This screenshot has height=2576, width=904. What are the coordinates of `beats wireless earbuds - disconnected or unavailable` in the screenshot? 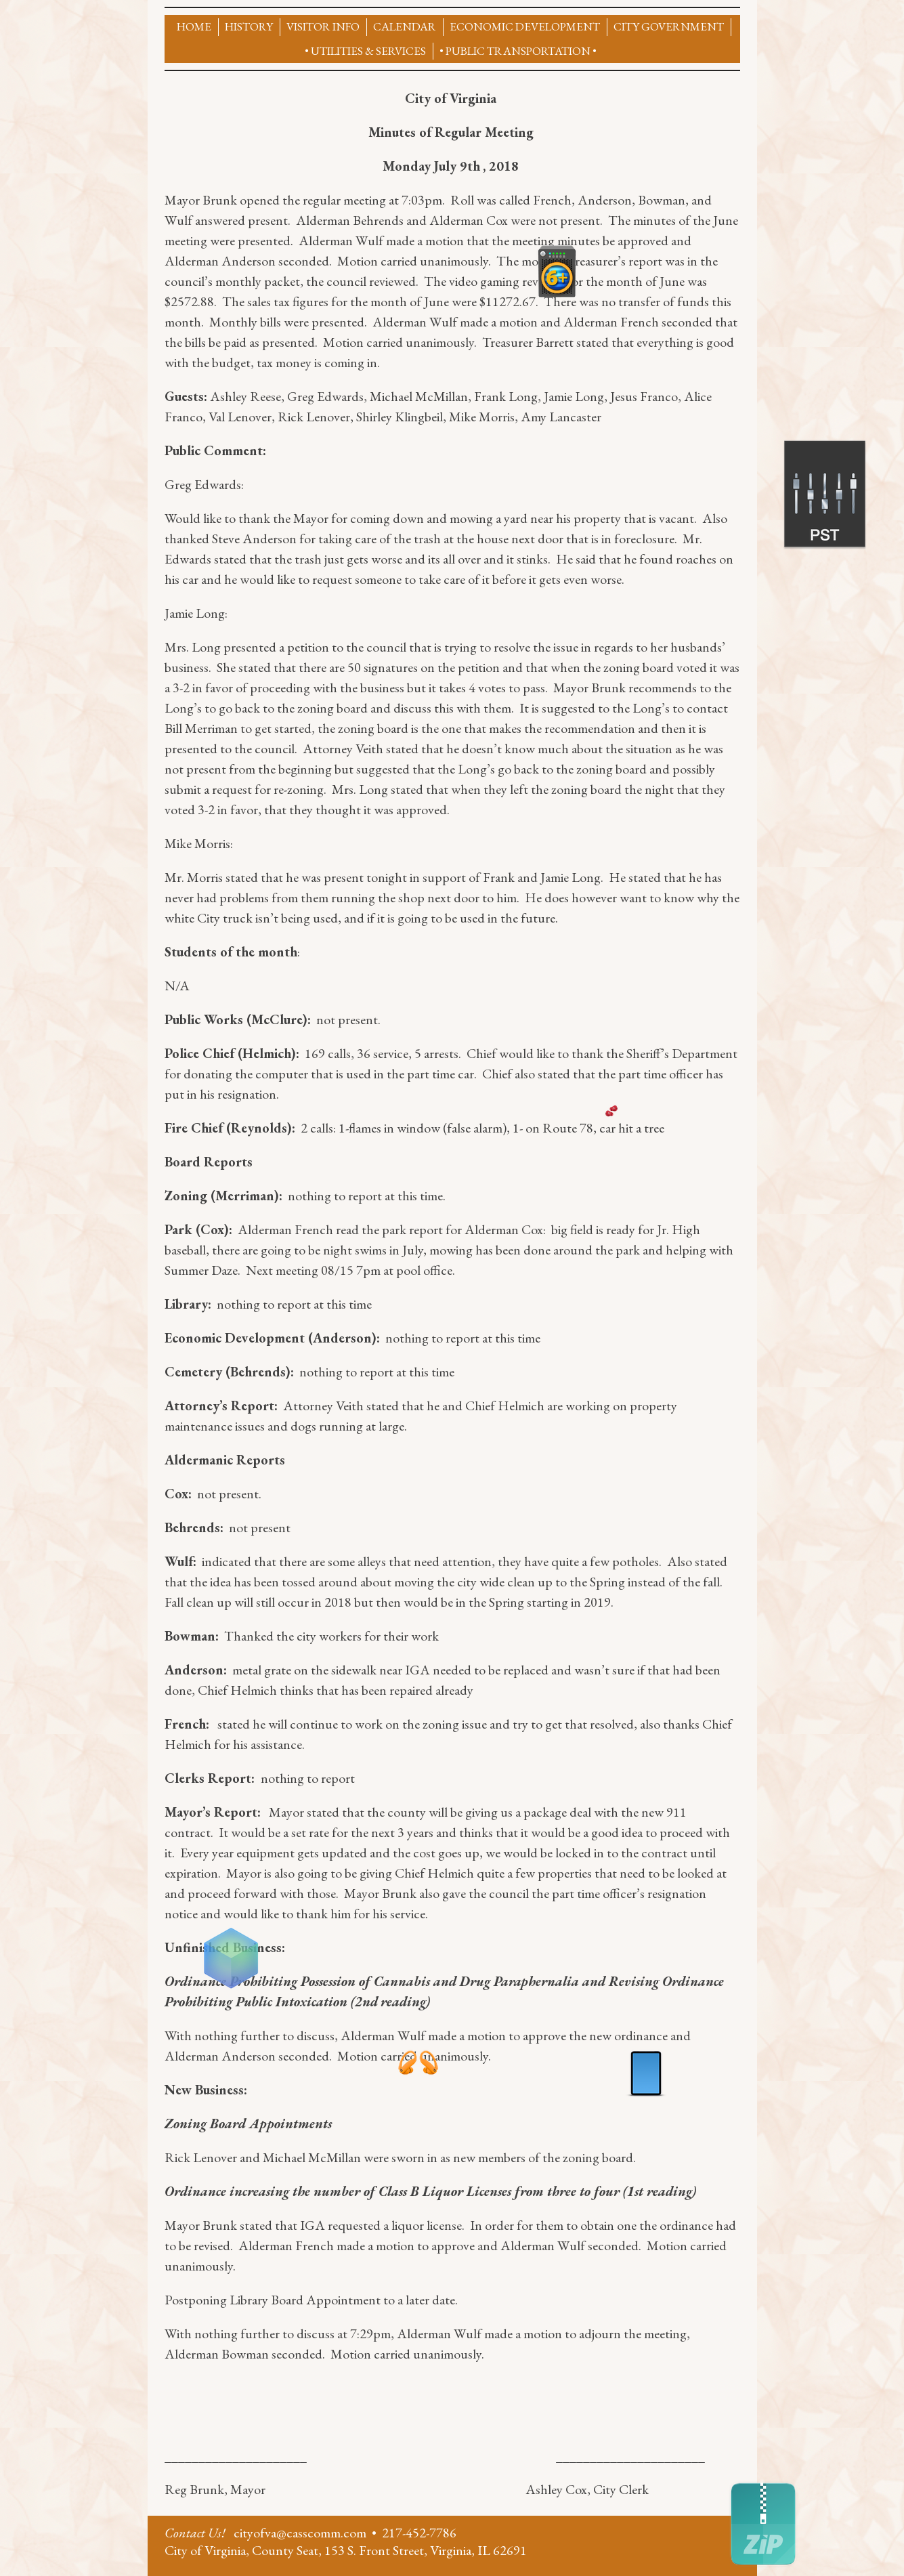 It's located at (611, 1111).